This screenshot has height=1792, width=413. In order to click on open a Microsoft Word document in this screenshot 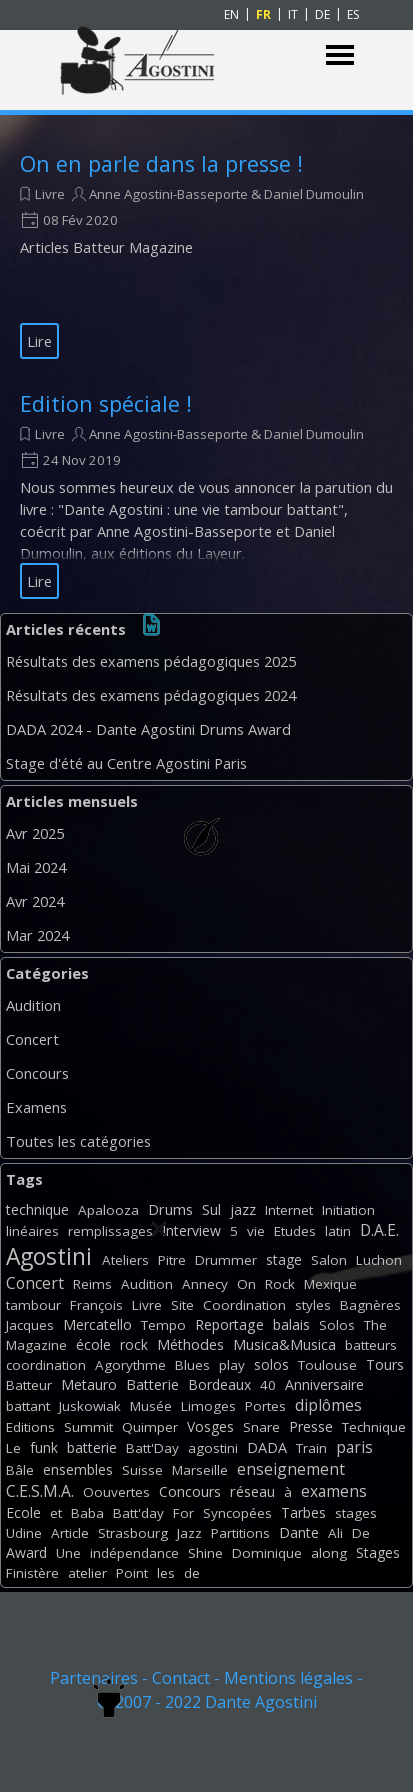, I will do `click(151, 624)`.